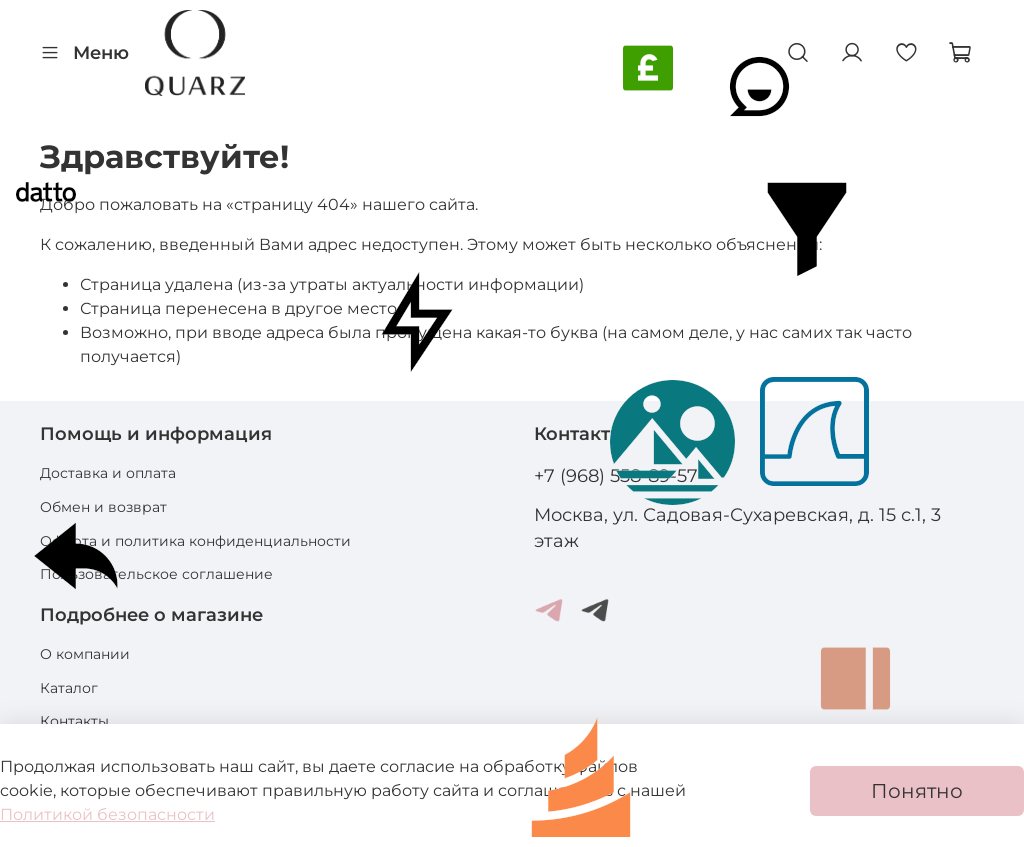 This screenshot has width=1024, height=847. Describe the element at coordinates (581, 777) in the screenshot. I see `babelio logo - link to book cataloging and social reading platform` at that location.